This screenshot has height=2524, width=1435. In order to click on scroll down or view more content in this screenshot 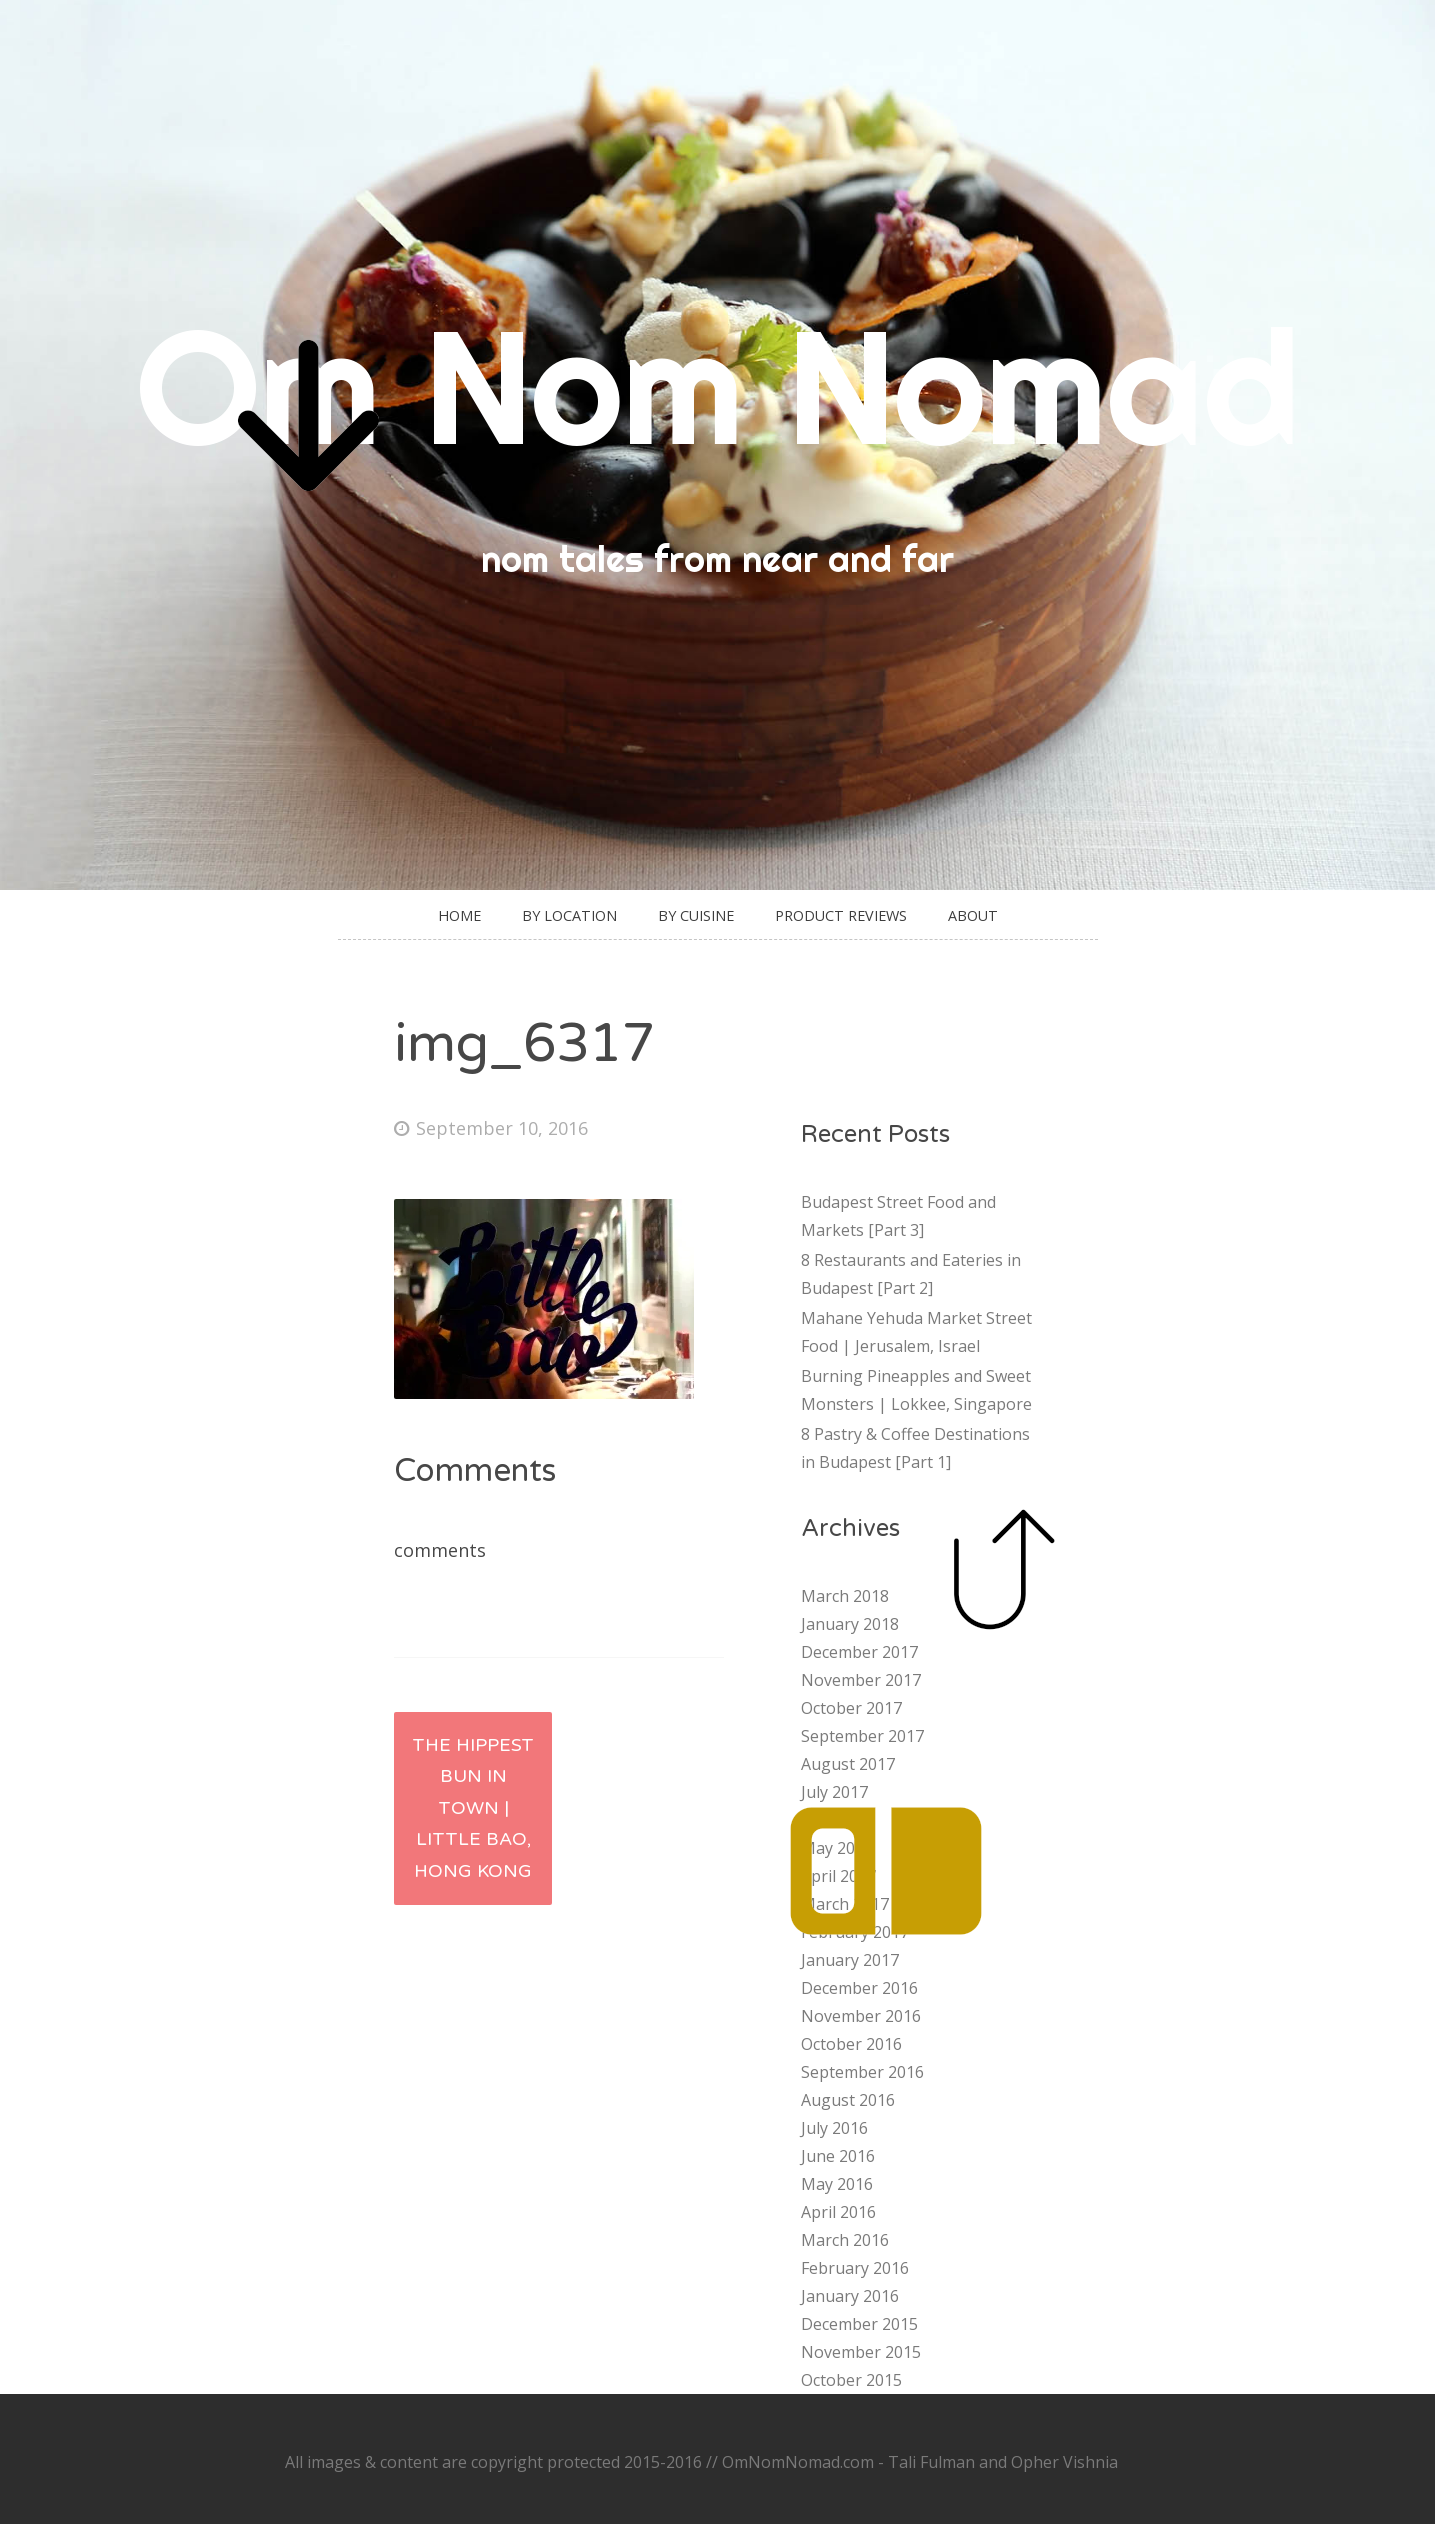, I will do `click(308, 415)`.